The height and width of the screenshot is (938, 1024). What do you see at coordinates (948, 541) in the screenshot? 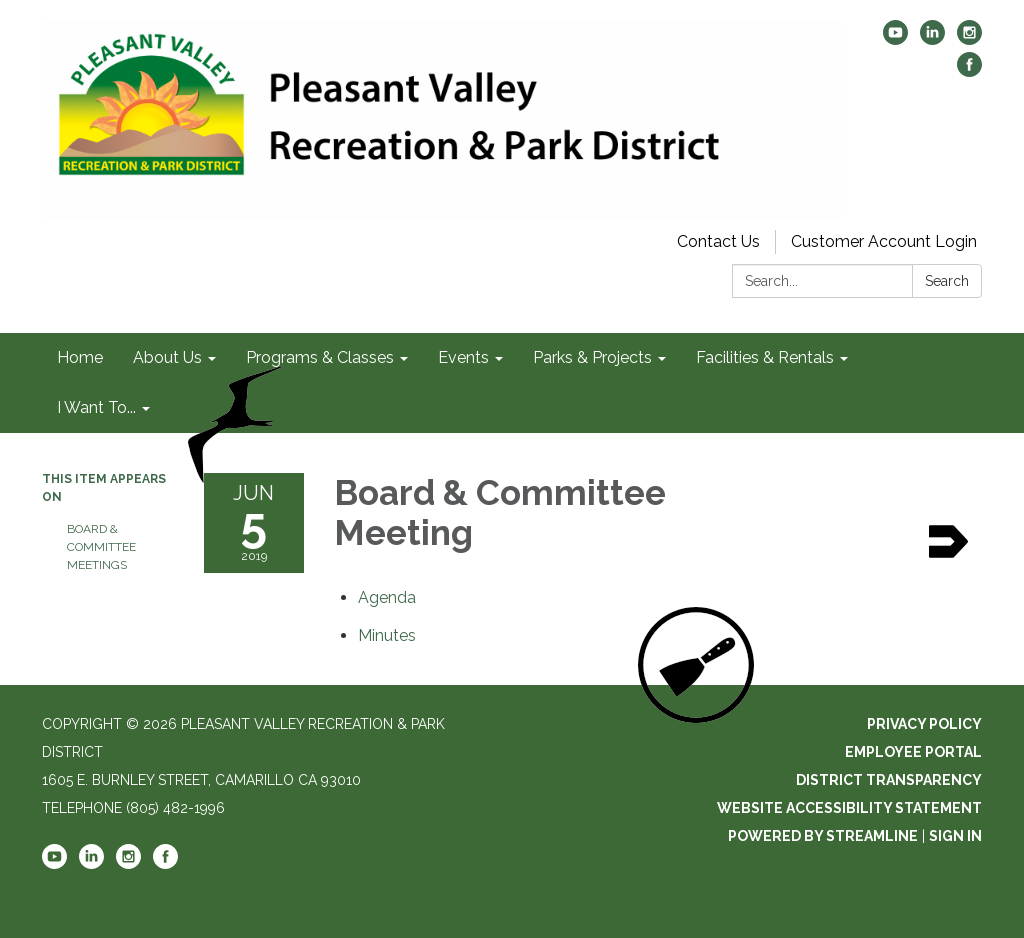
I see `open the V2EX community forum` at bounding box center [948, 541].